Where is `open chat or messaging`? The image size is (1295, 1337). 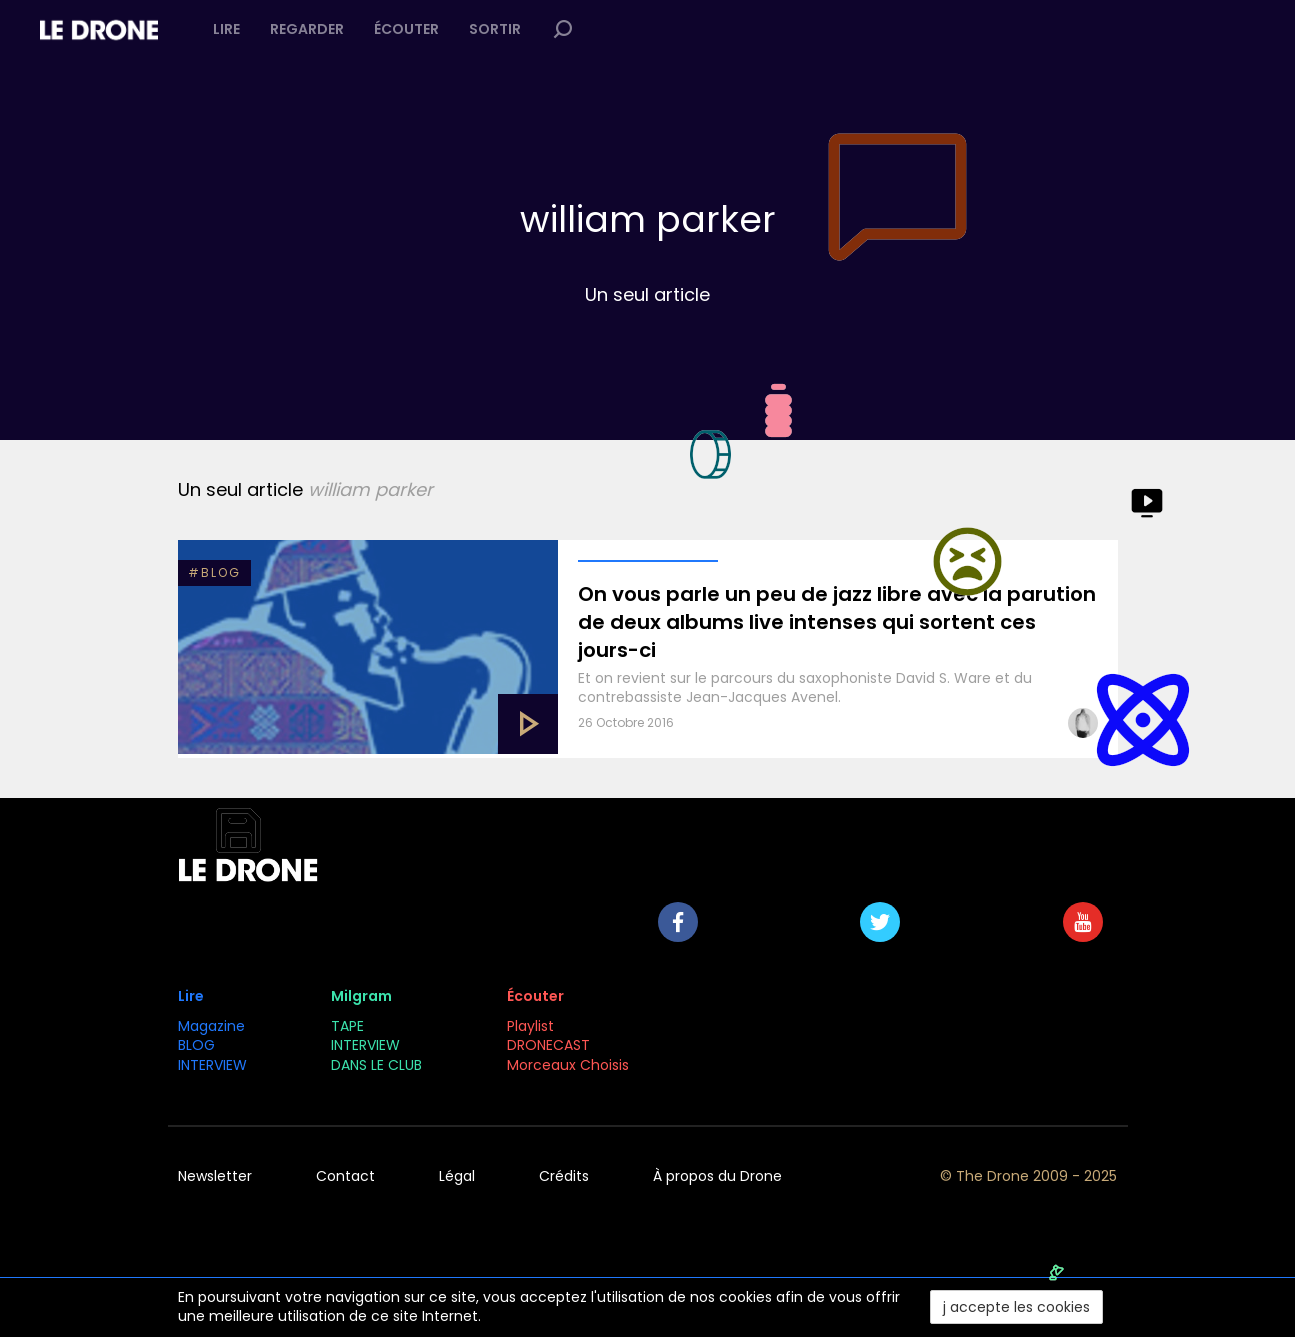
open chat or messaging is located at coordinates (897, 186).